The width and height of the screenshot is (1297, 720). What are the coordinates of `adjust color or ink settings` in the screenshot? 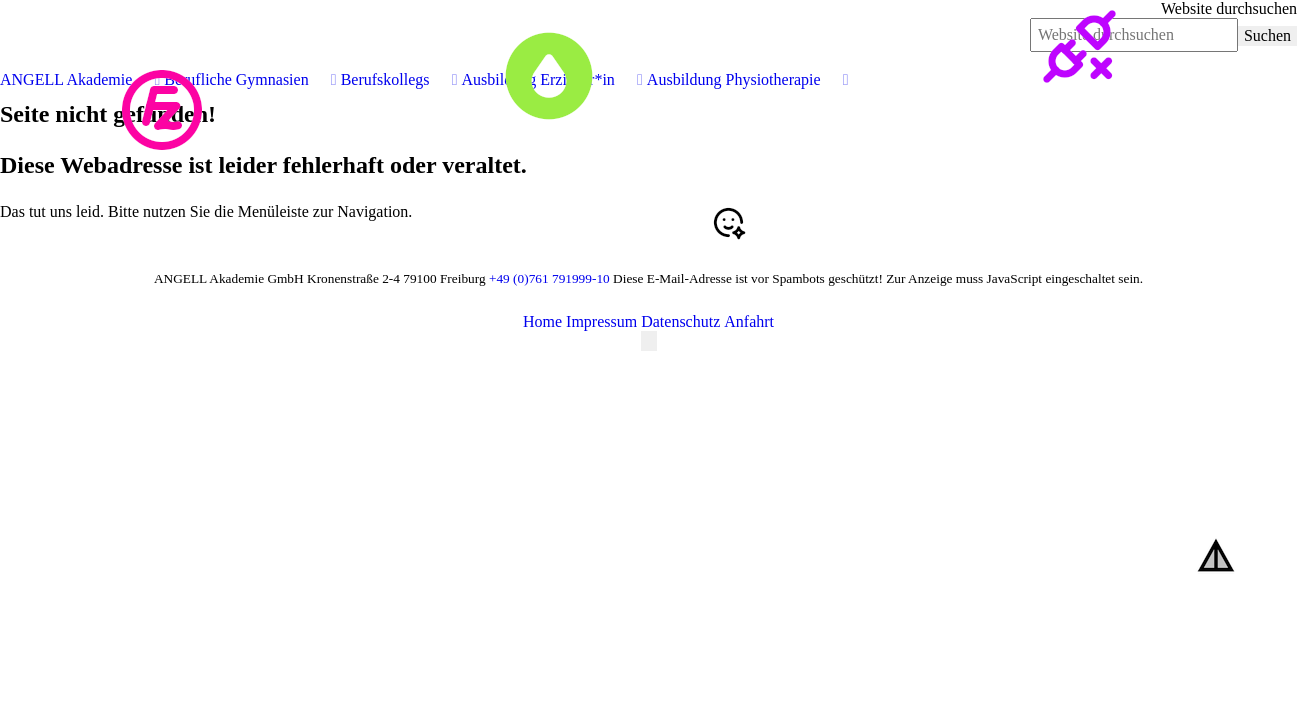 It's located at (549, 76).